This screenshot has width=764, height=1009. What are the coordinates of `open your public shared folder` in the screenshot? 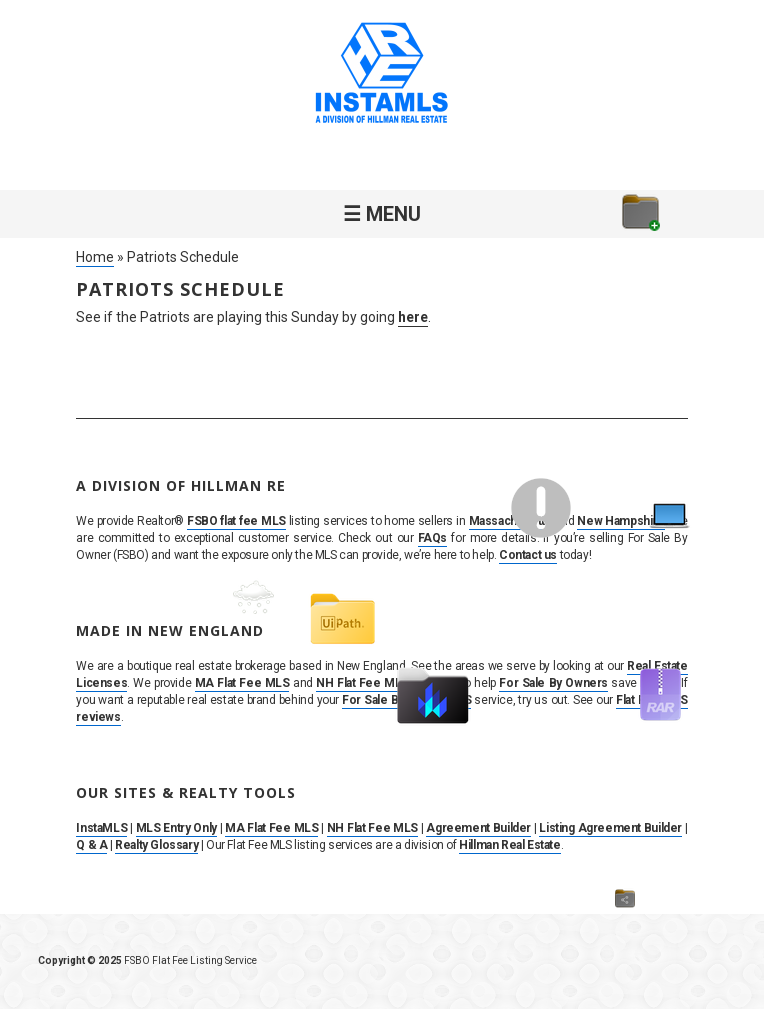 It's located at (625, 898).